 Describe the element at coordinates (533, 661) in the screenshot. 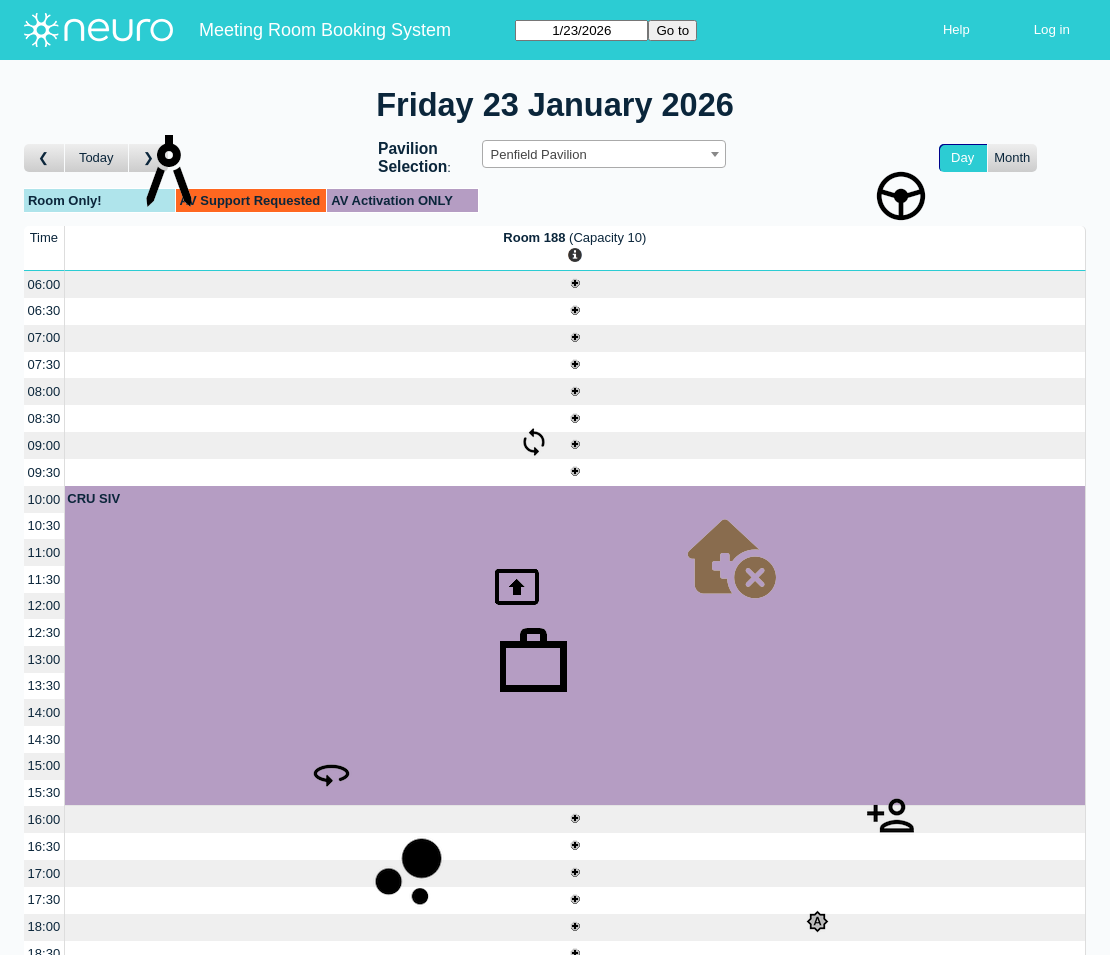

I see `access work or professional settings` at that location.